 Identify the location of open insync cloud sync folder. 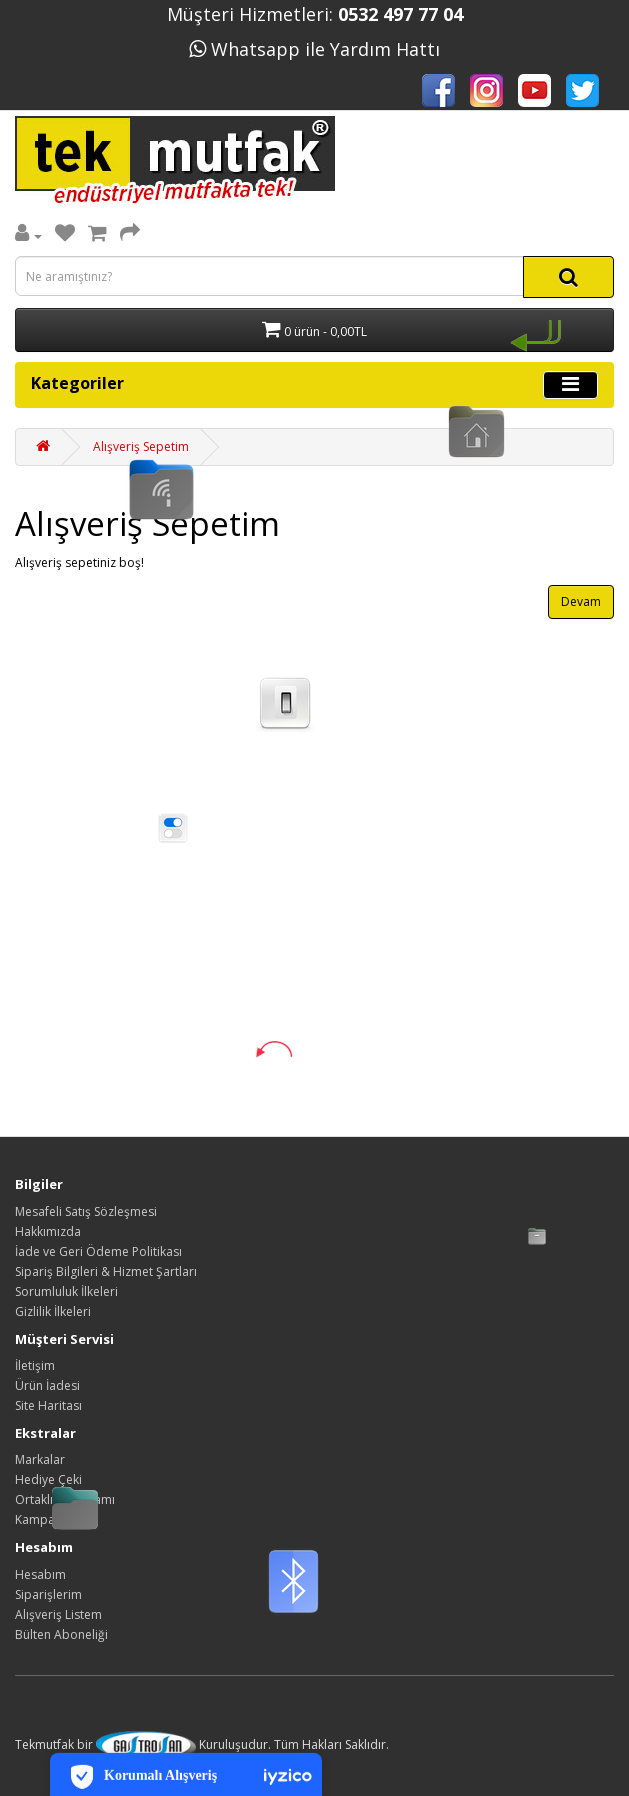
(161, 489).